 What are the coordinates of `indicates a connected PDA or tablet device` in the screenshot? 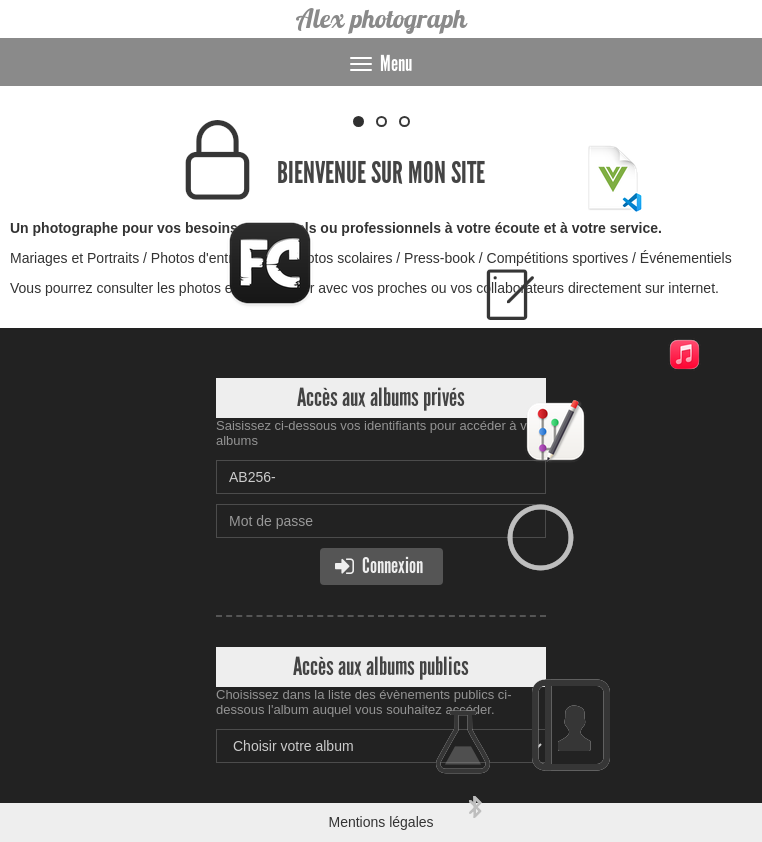 It's located at (507, 293).